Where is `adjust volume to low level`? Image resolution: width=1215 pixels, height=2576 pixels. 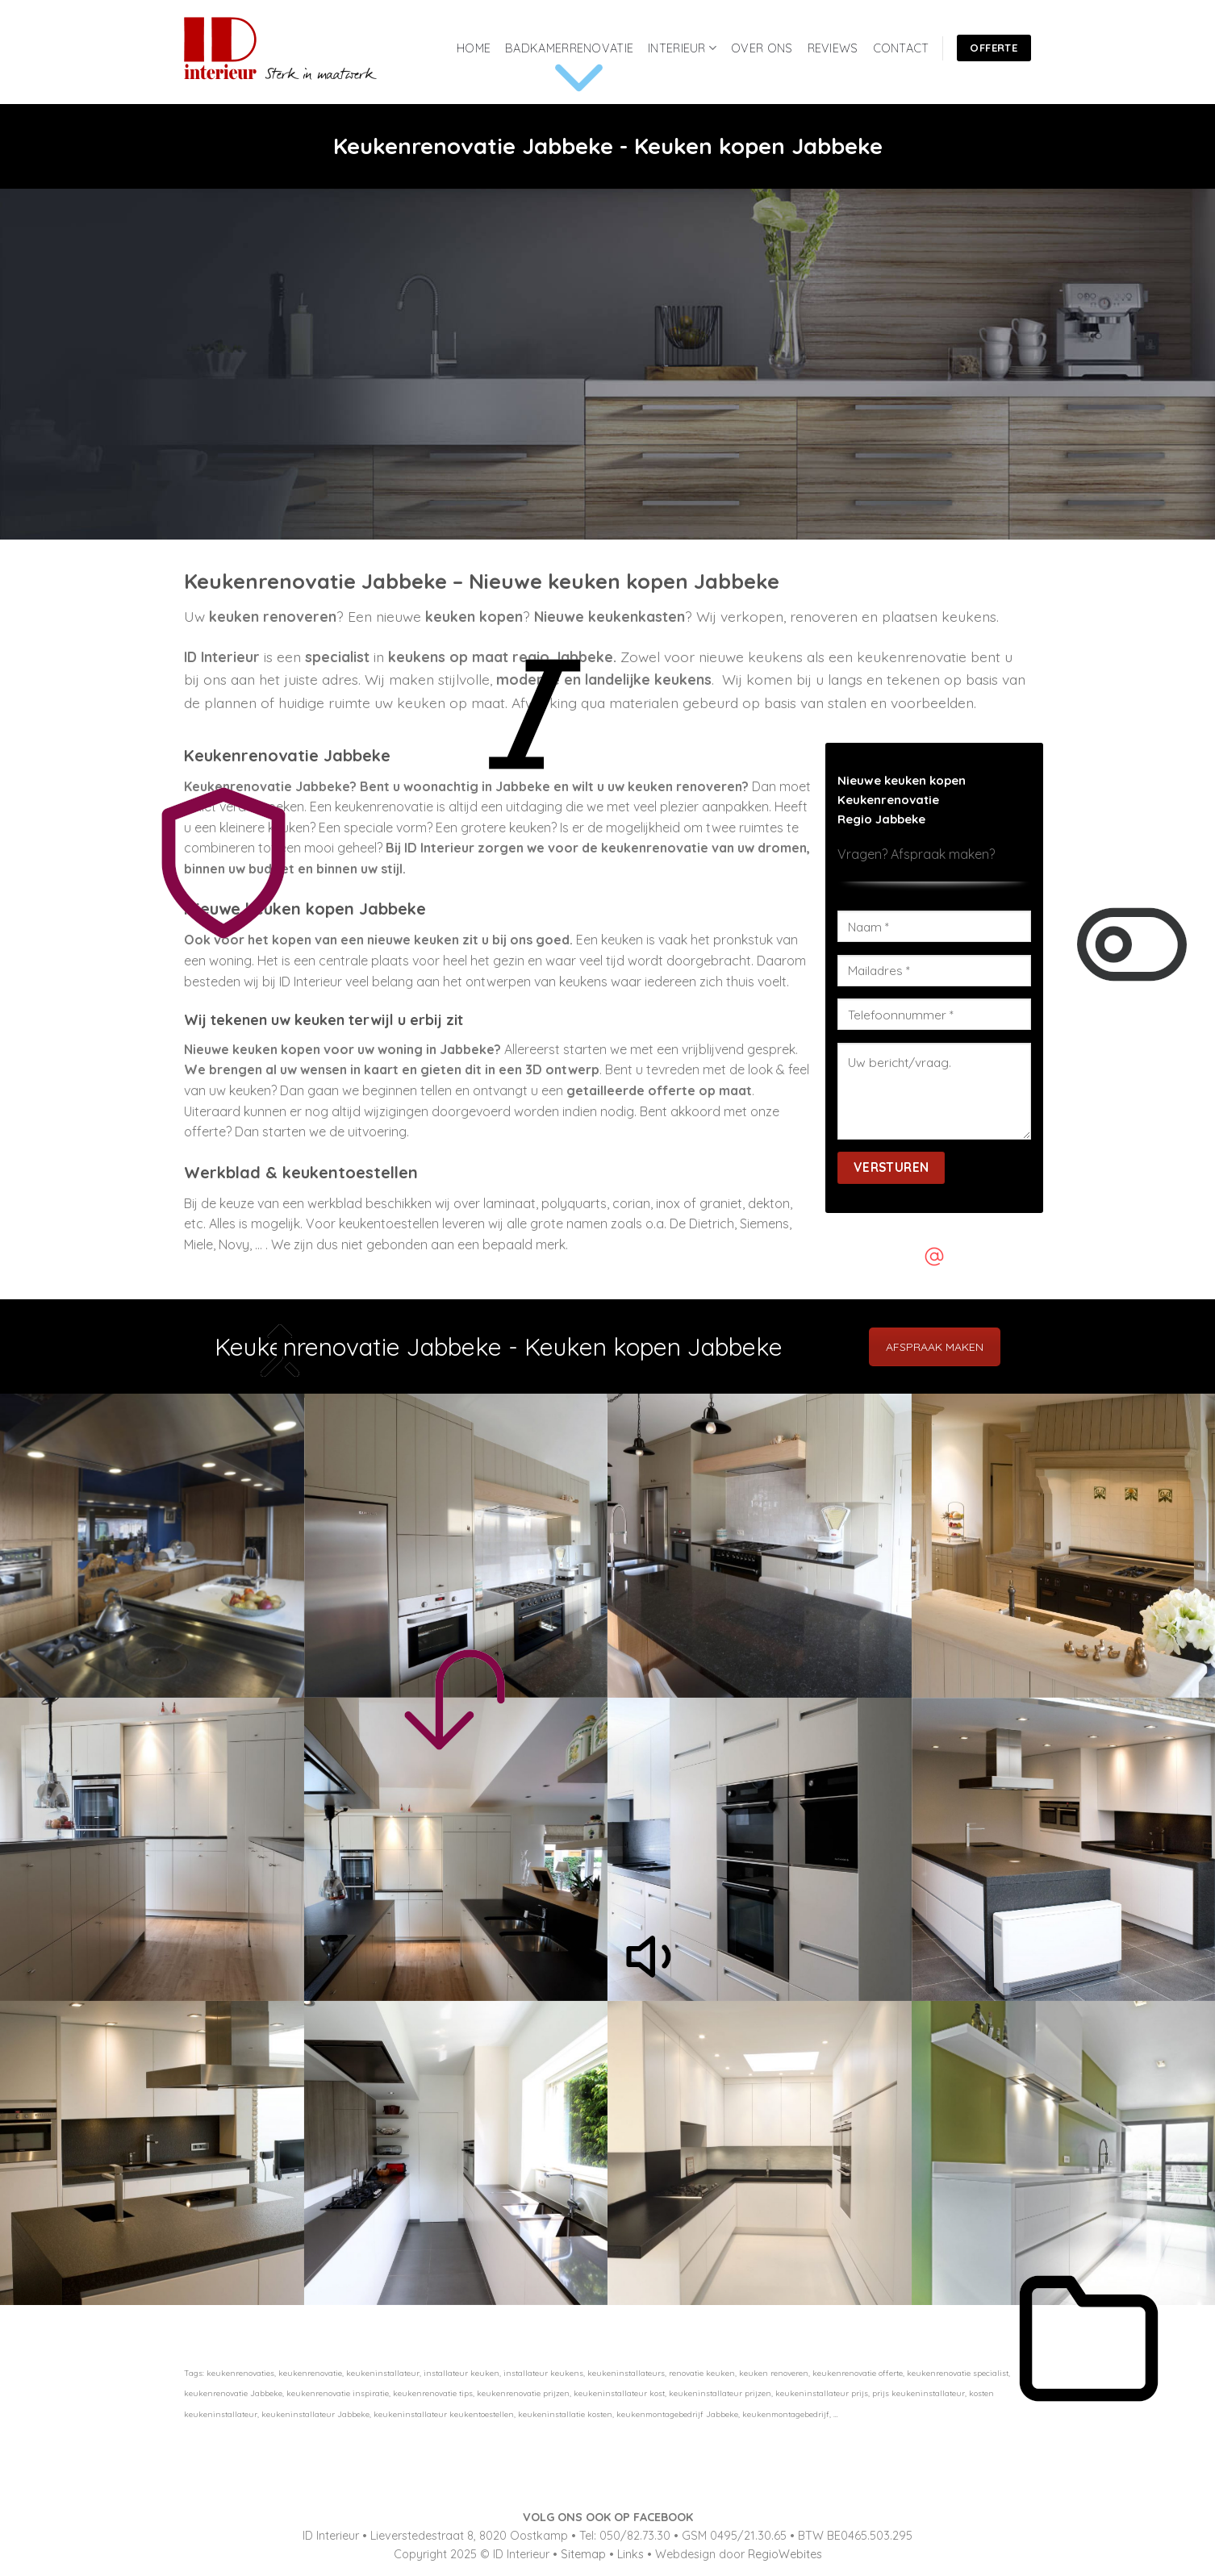 adjust volume to low level is located at coordinates (655, 1957).